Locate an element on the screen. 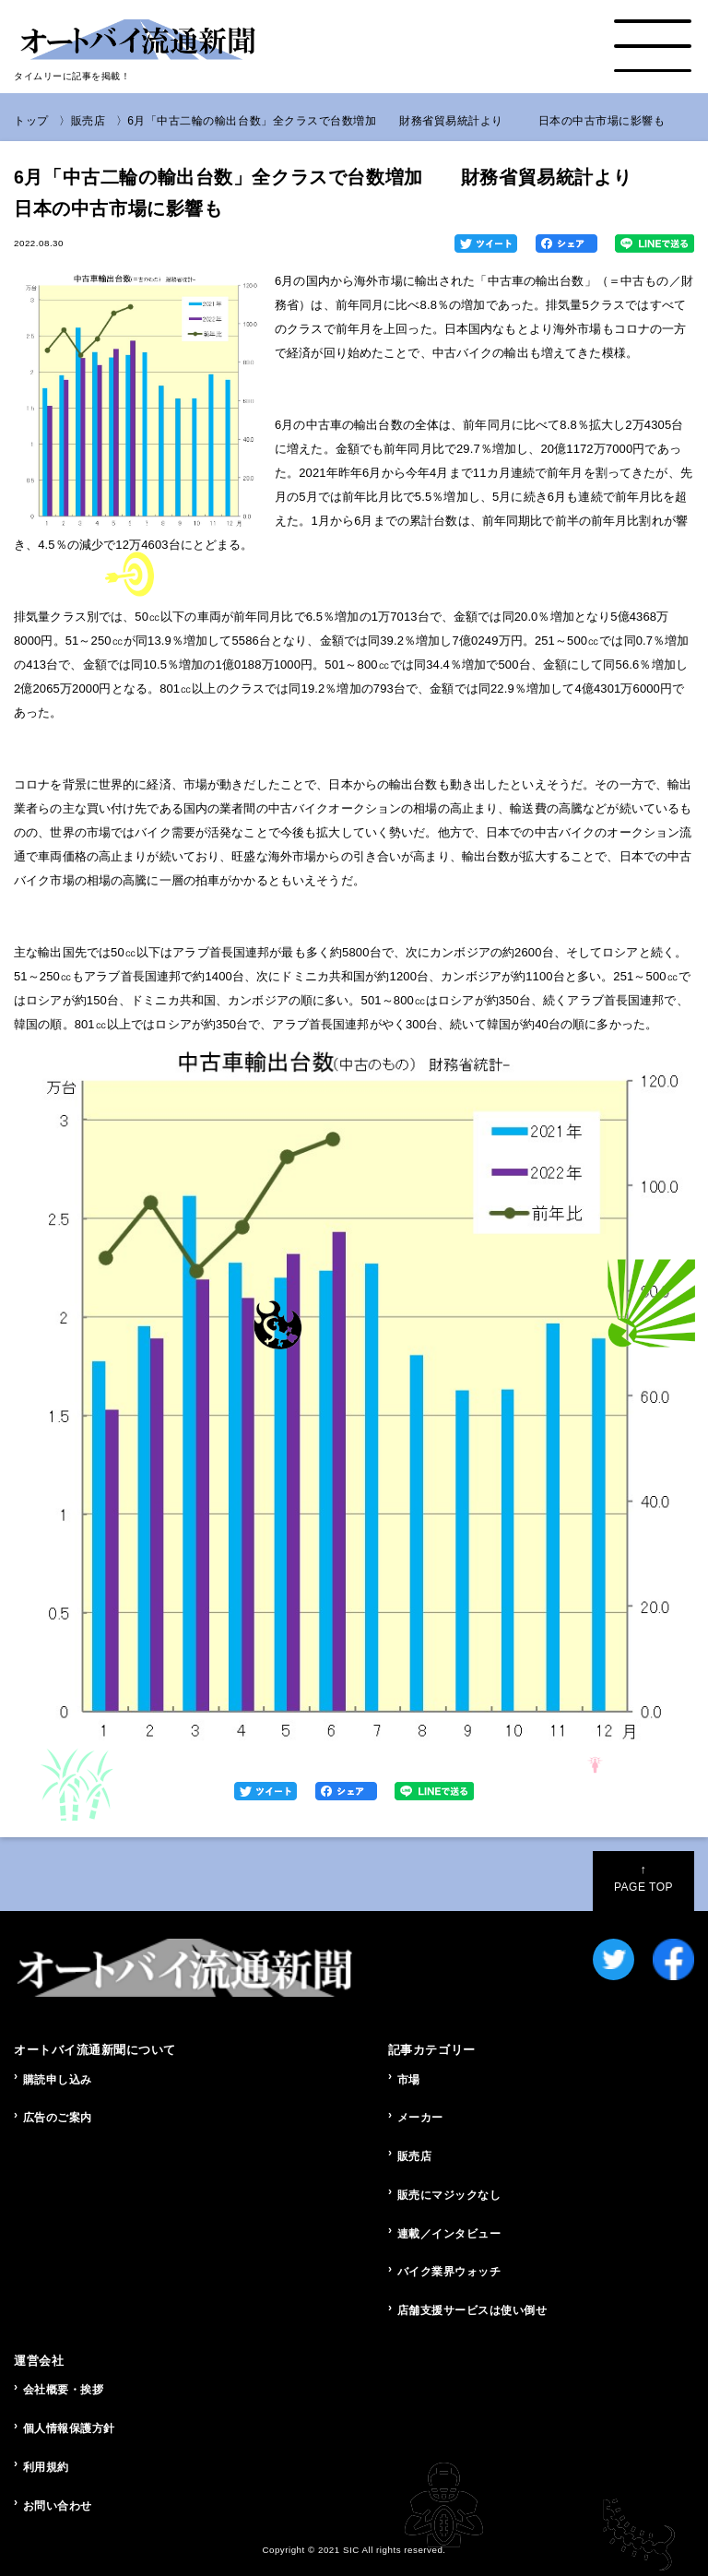  set or view your goals is located at coordinates (129, 574).